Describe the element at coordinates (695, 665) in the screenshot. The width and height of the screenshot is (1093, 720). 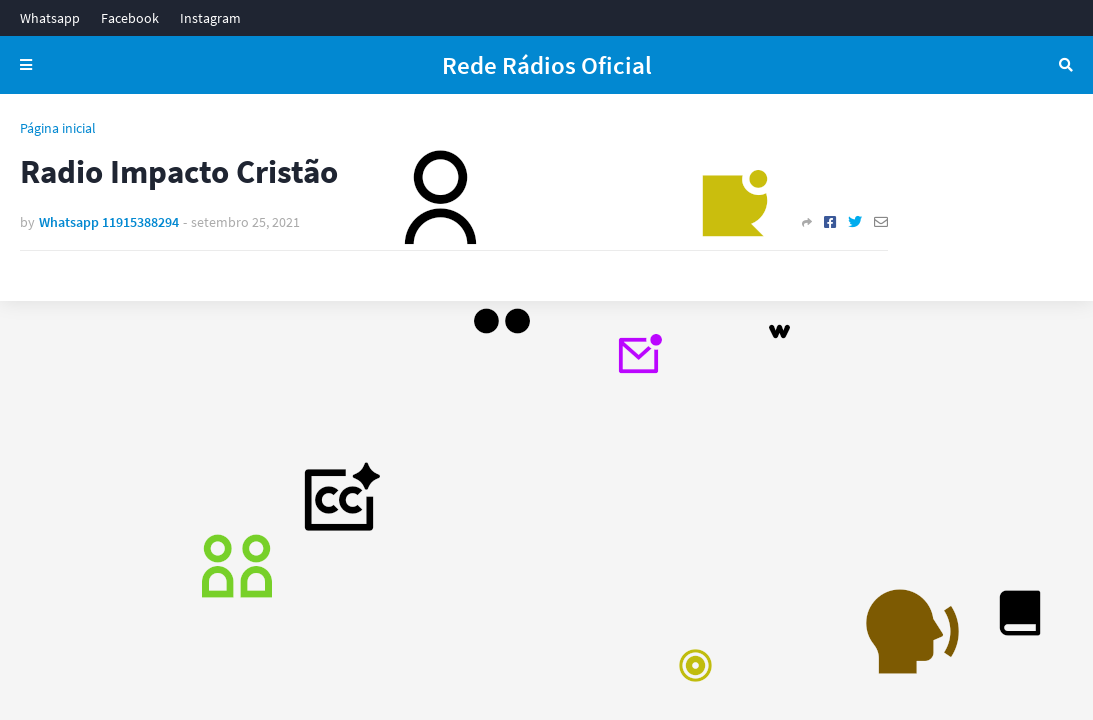
I see `enable focus or do not disturb mode` at that location.